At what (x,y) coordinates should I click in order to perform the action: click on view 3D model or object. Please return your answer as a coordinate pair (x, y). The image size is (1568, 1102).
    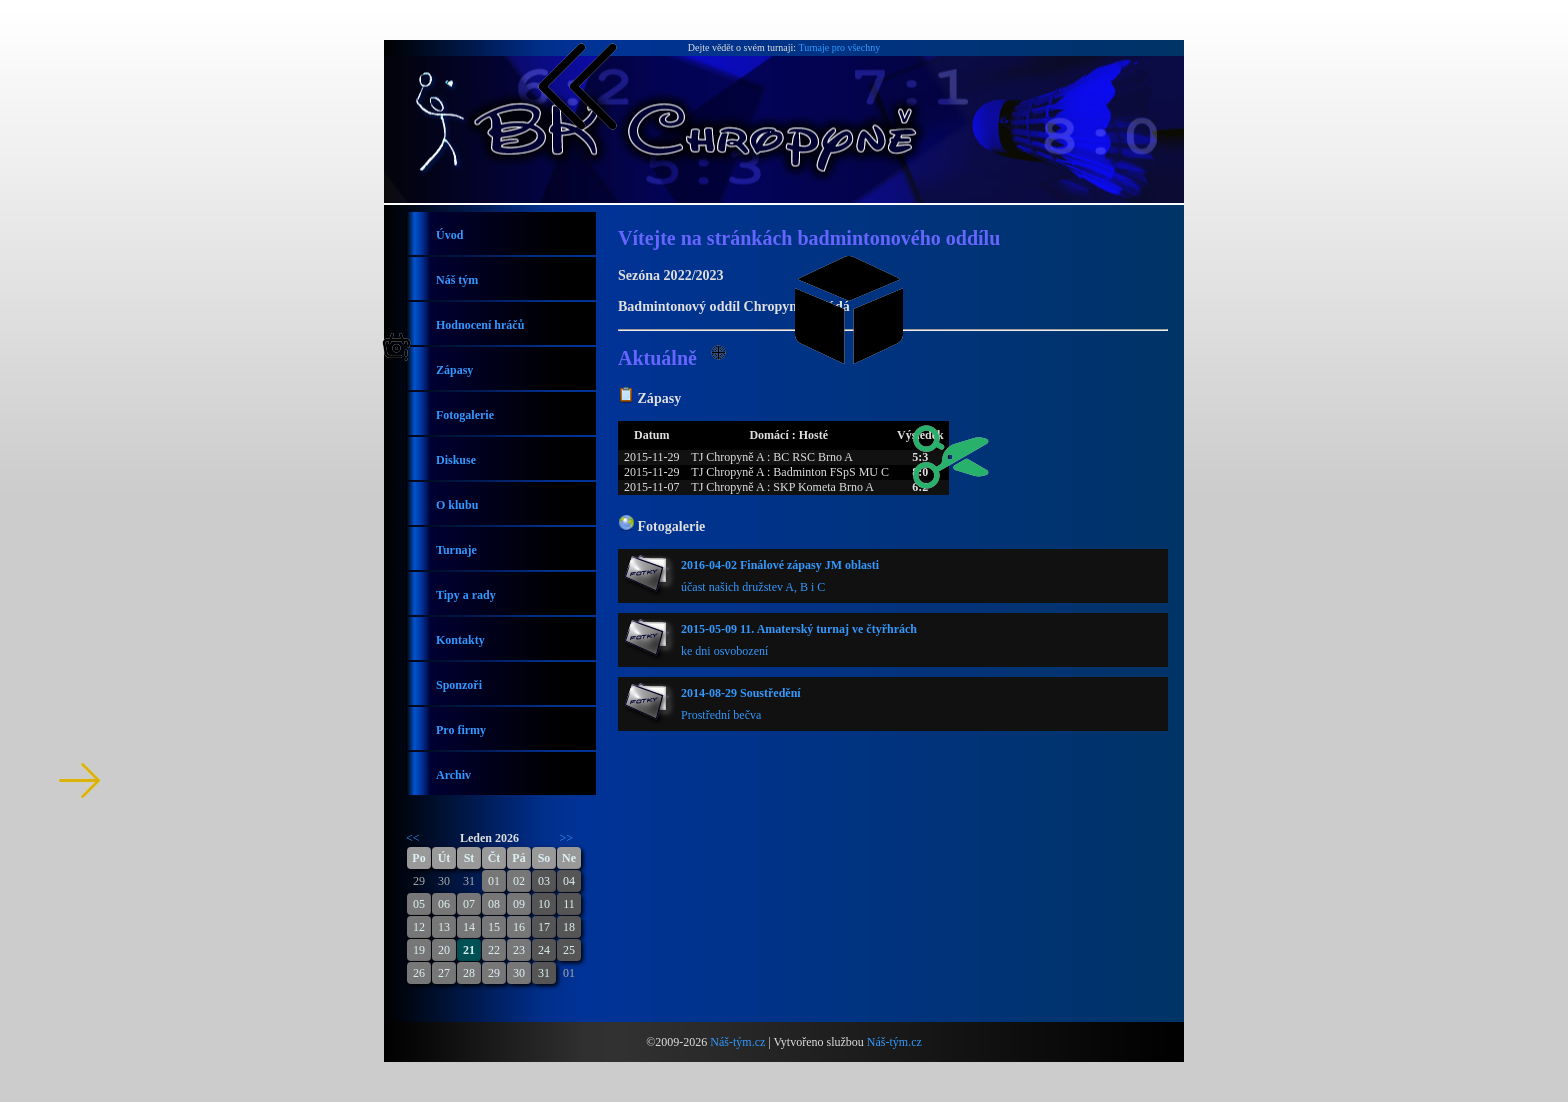
    Looking at the image, I should click on (849, 310).